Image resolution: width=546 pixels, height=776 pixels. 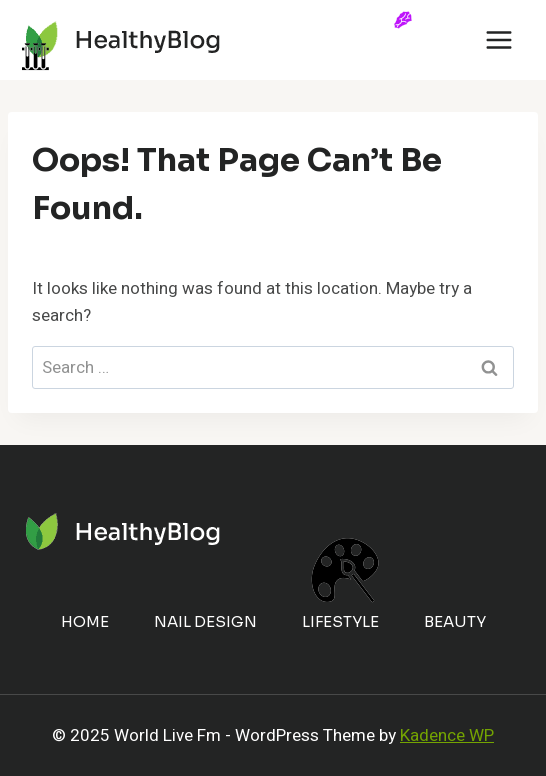 I want to click on craft or upgrade primitive tools, so click(x=403, y=20).